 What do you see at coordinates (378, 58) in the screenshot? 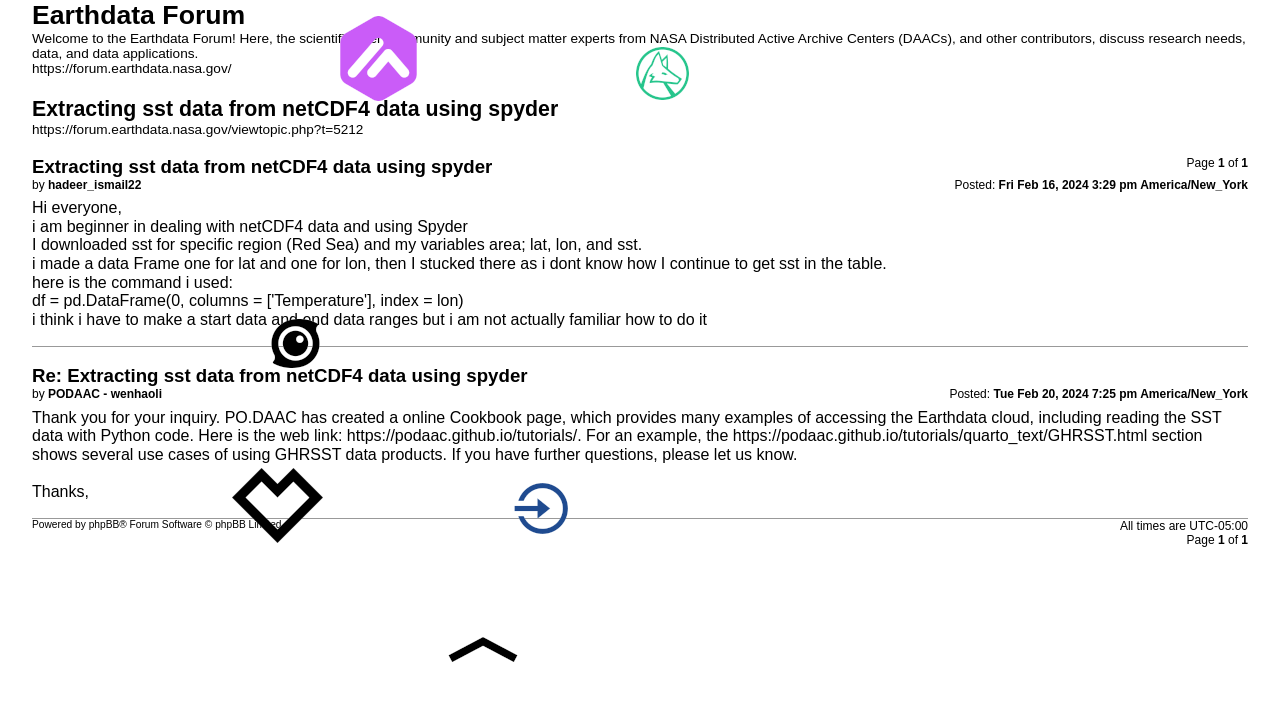
I see `open Matillion data integration platform` at bounding box center [378, 58].